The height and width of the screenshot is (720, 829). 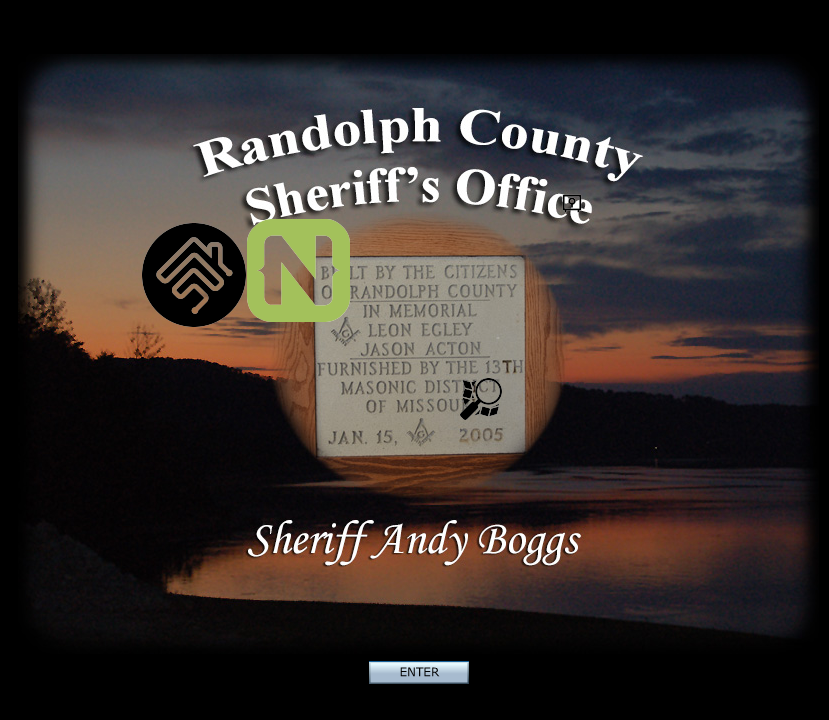 What do you see at coordinates (298, 270) in the screenshot?
I see `nativescript app or framework logo` at bounding box center [298, 270].